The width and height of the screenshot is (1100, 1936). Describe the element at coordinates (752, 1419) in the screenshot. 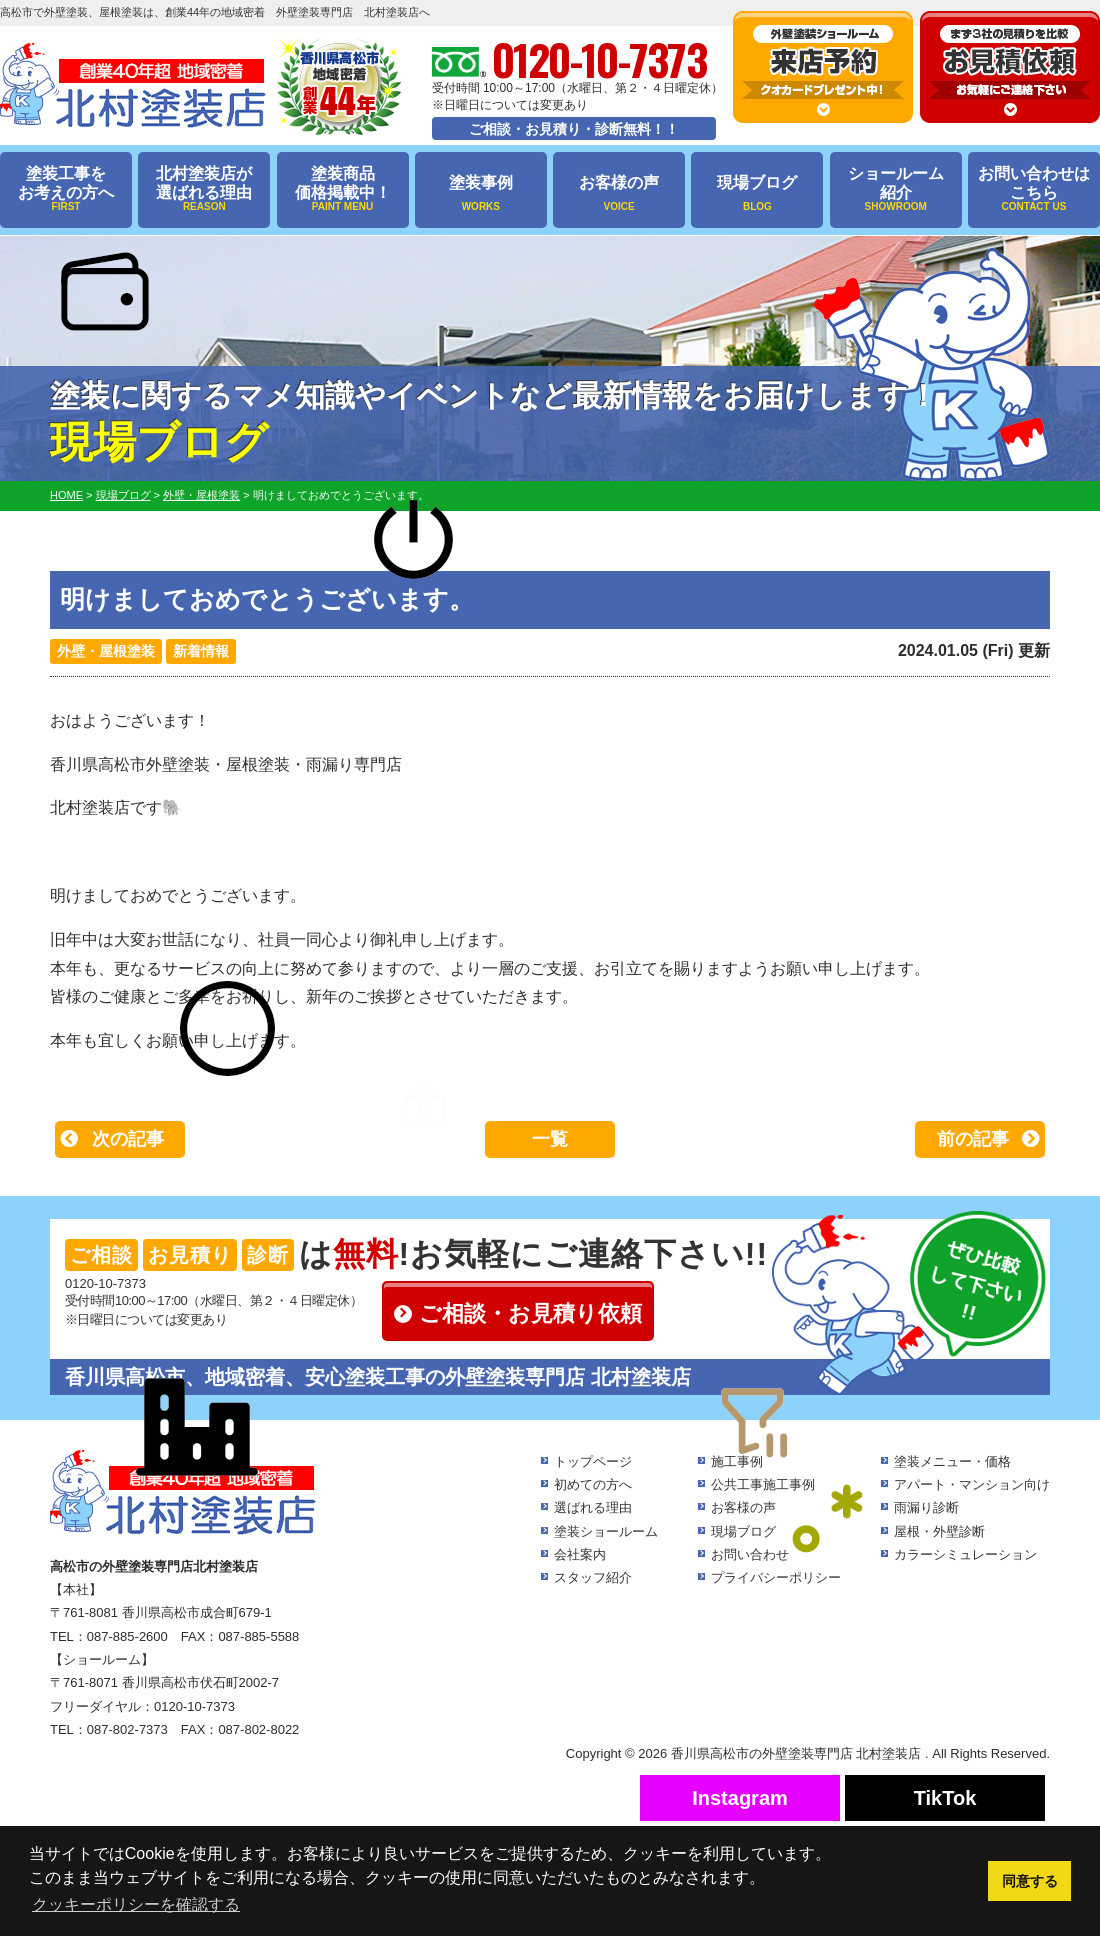

I see `pause active filters` at that location.